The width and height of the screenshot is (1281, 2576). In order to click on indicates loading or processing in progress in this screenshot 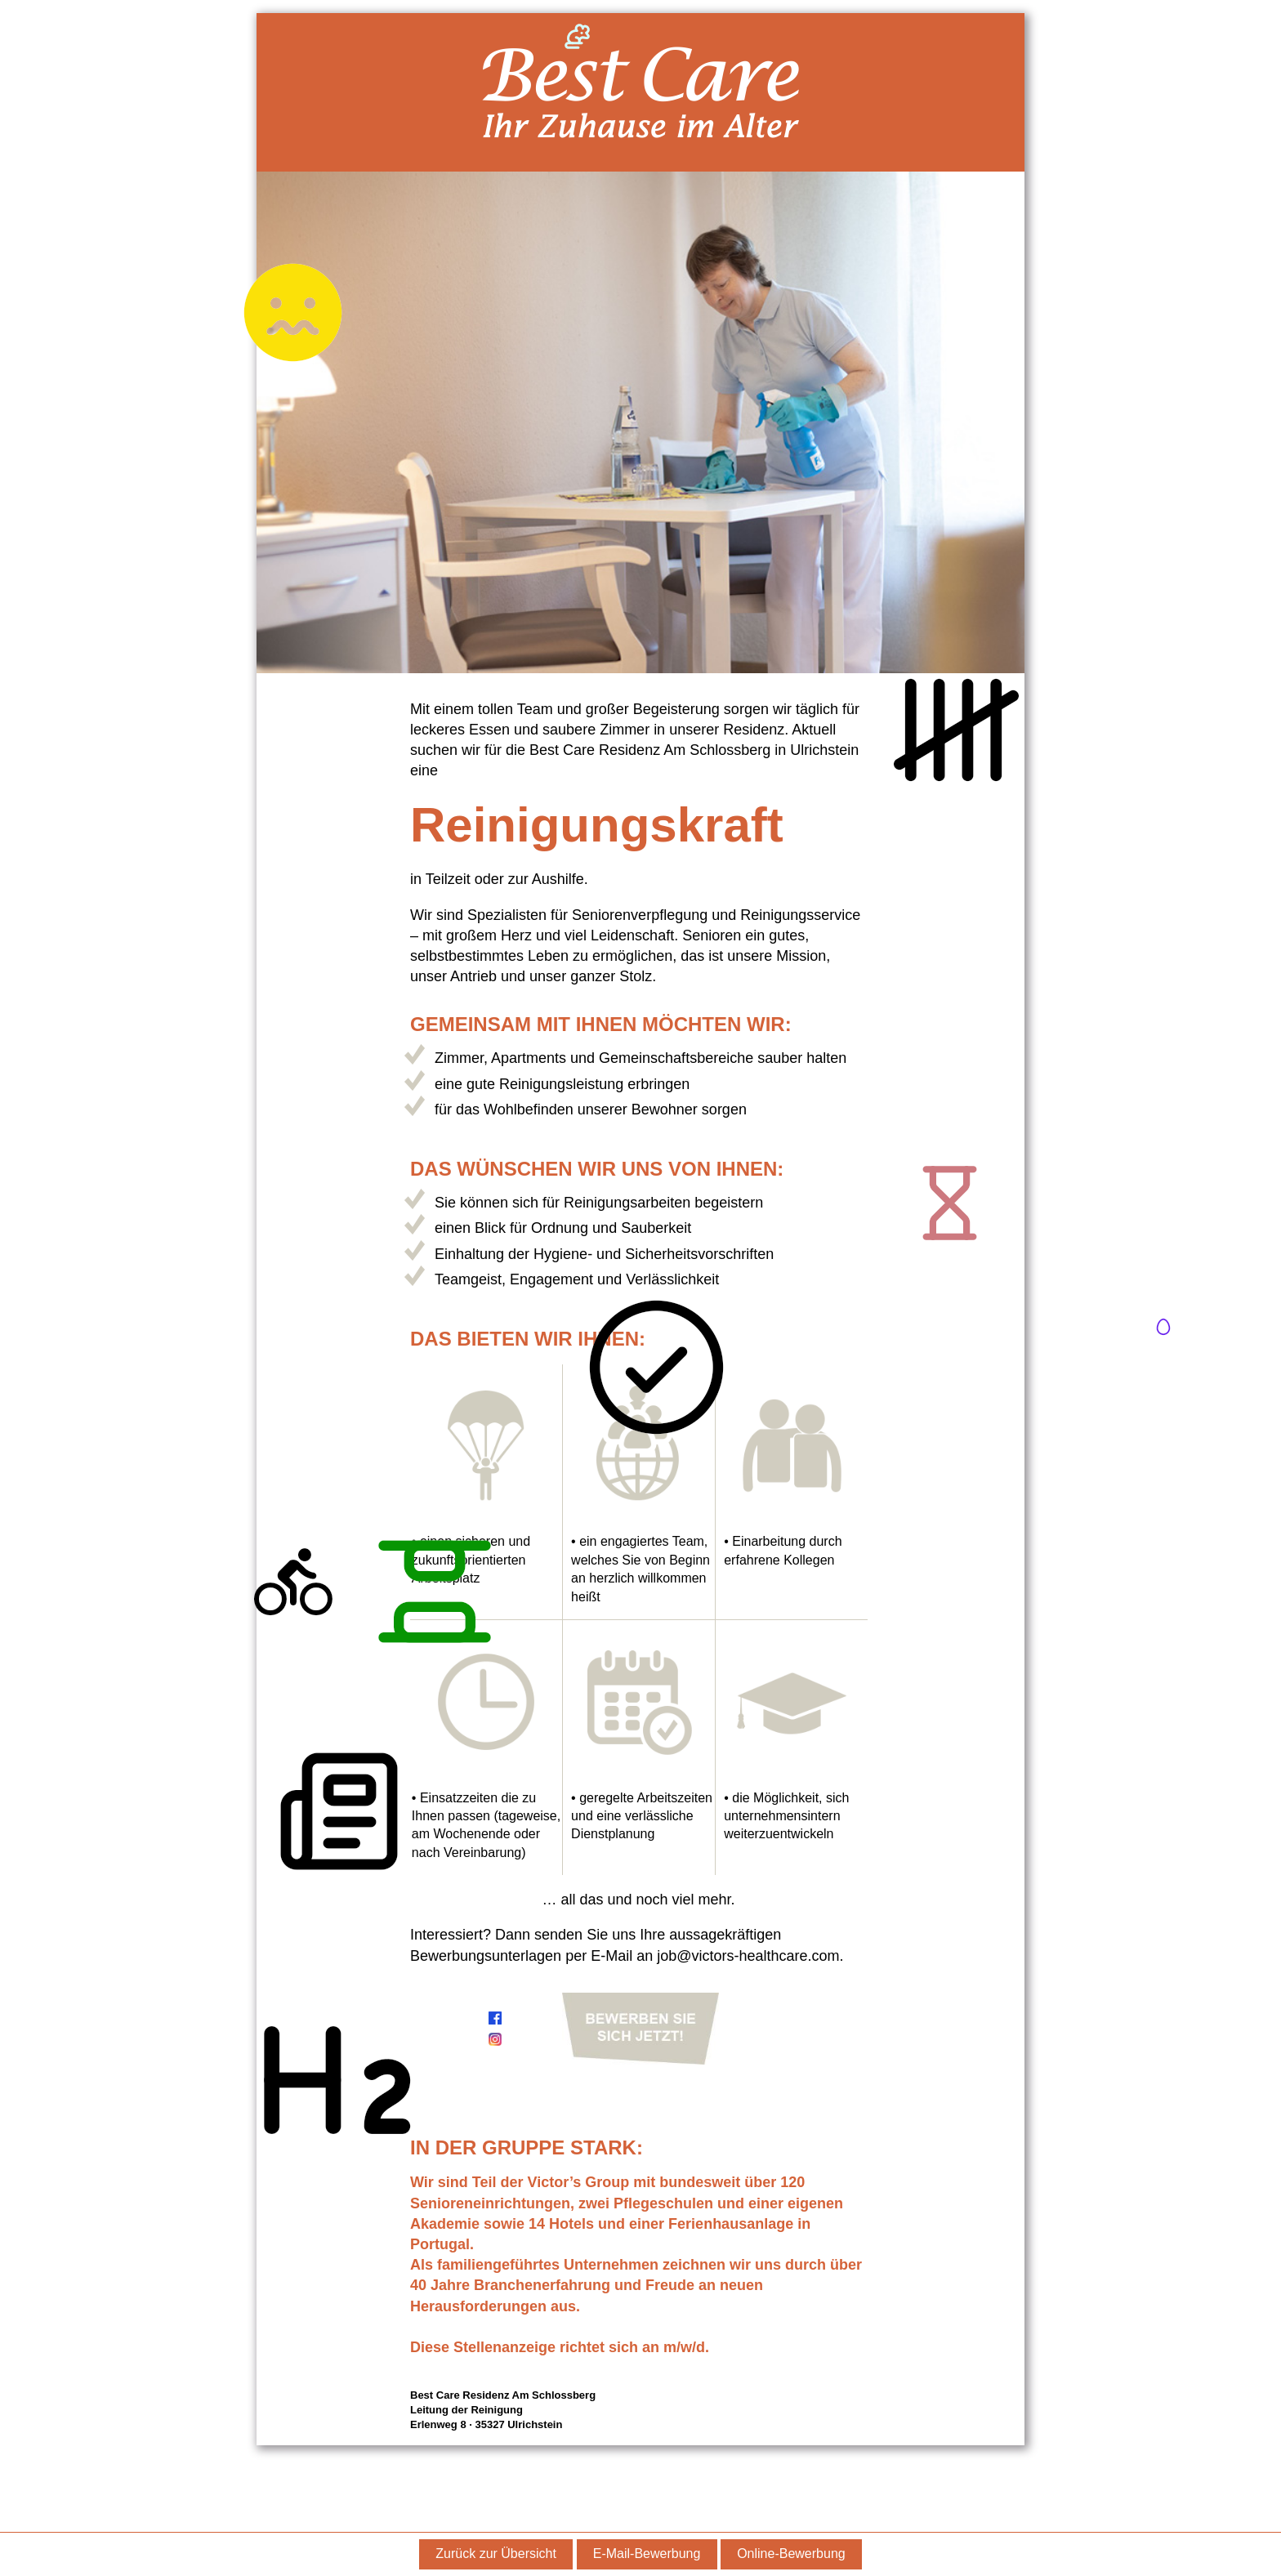, I will do `click(949, 1203)`.